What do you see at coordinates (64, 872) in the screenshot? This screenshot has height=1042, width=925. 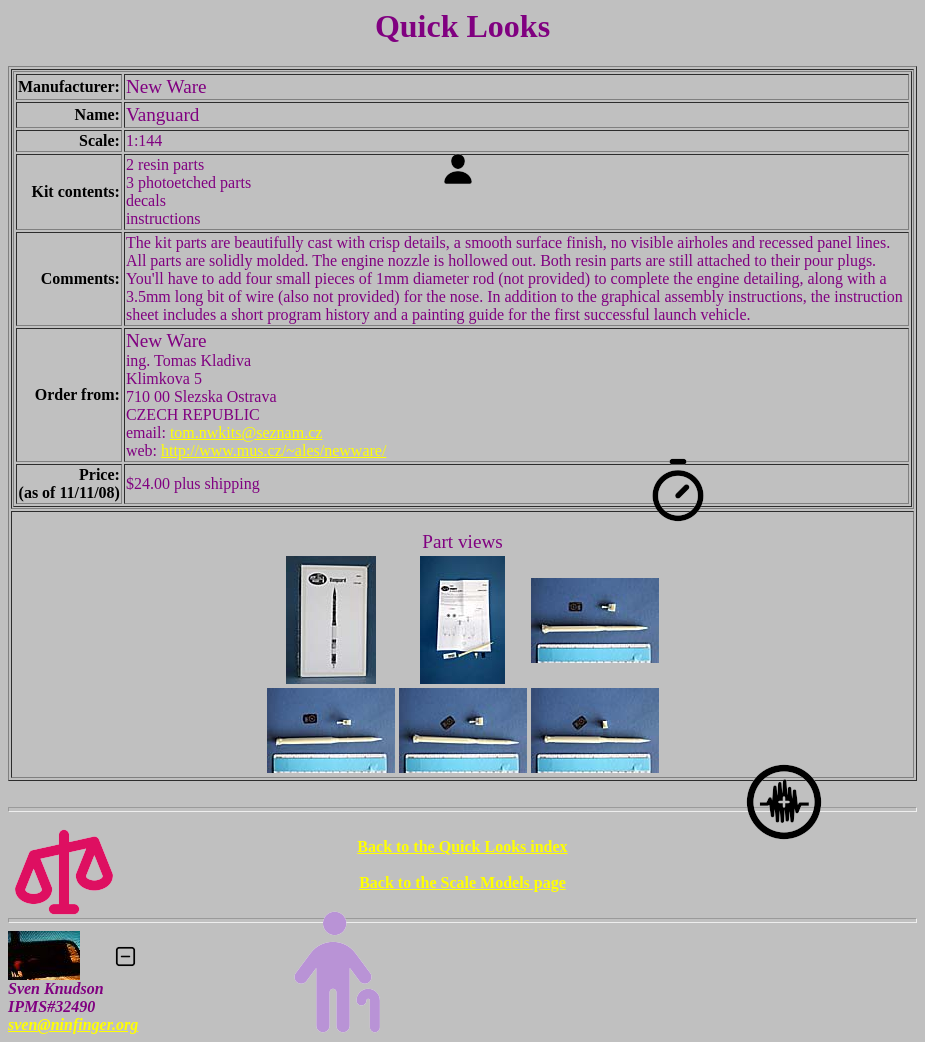 I see `access legal terms or policies` at bounding box center [64, 872].